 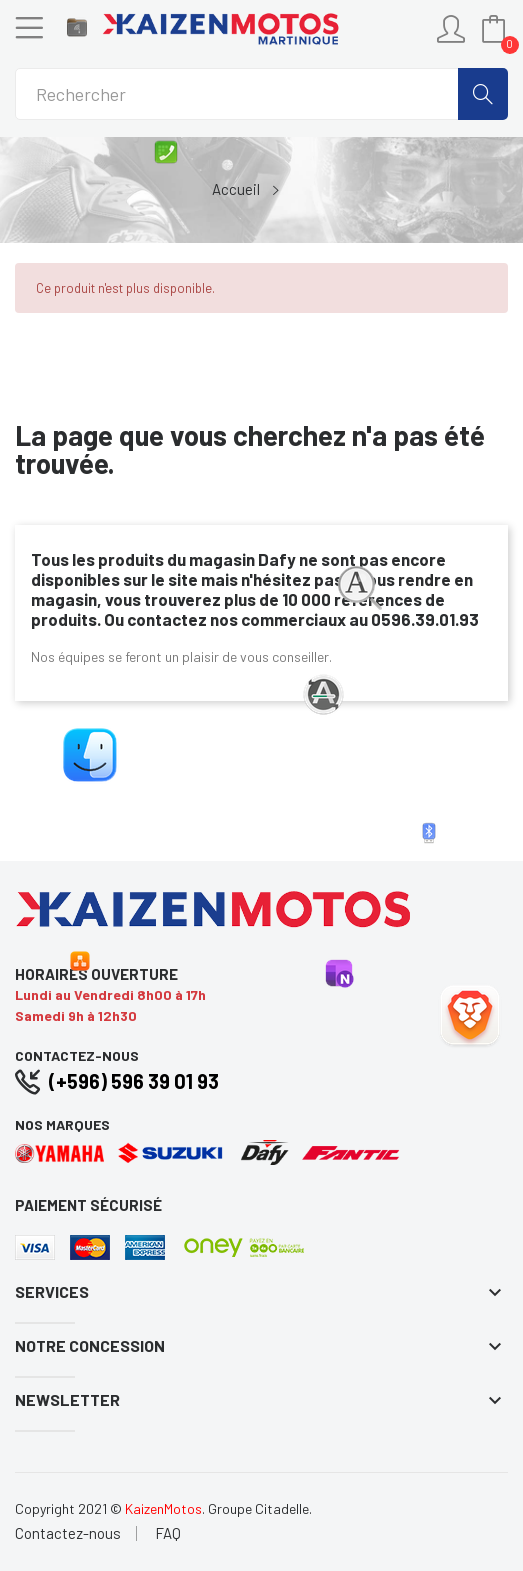 What do you see at coordinates (339, 973) in the screenshot?
I see `open Microsoft OneNote` at bounding box center [339, 973].